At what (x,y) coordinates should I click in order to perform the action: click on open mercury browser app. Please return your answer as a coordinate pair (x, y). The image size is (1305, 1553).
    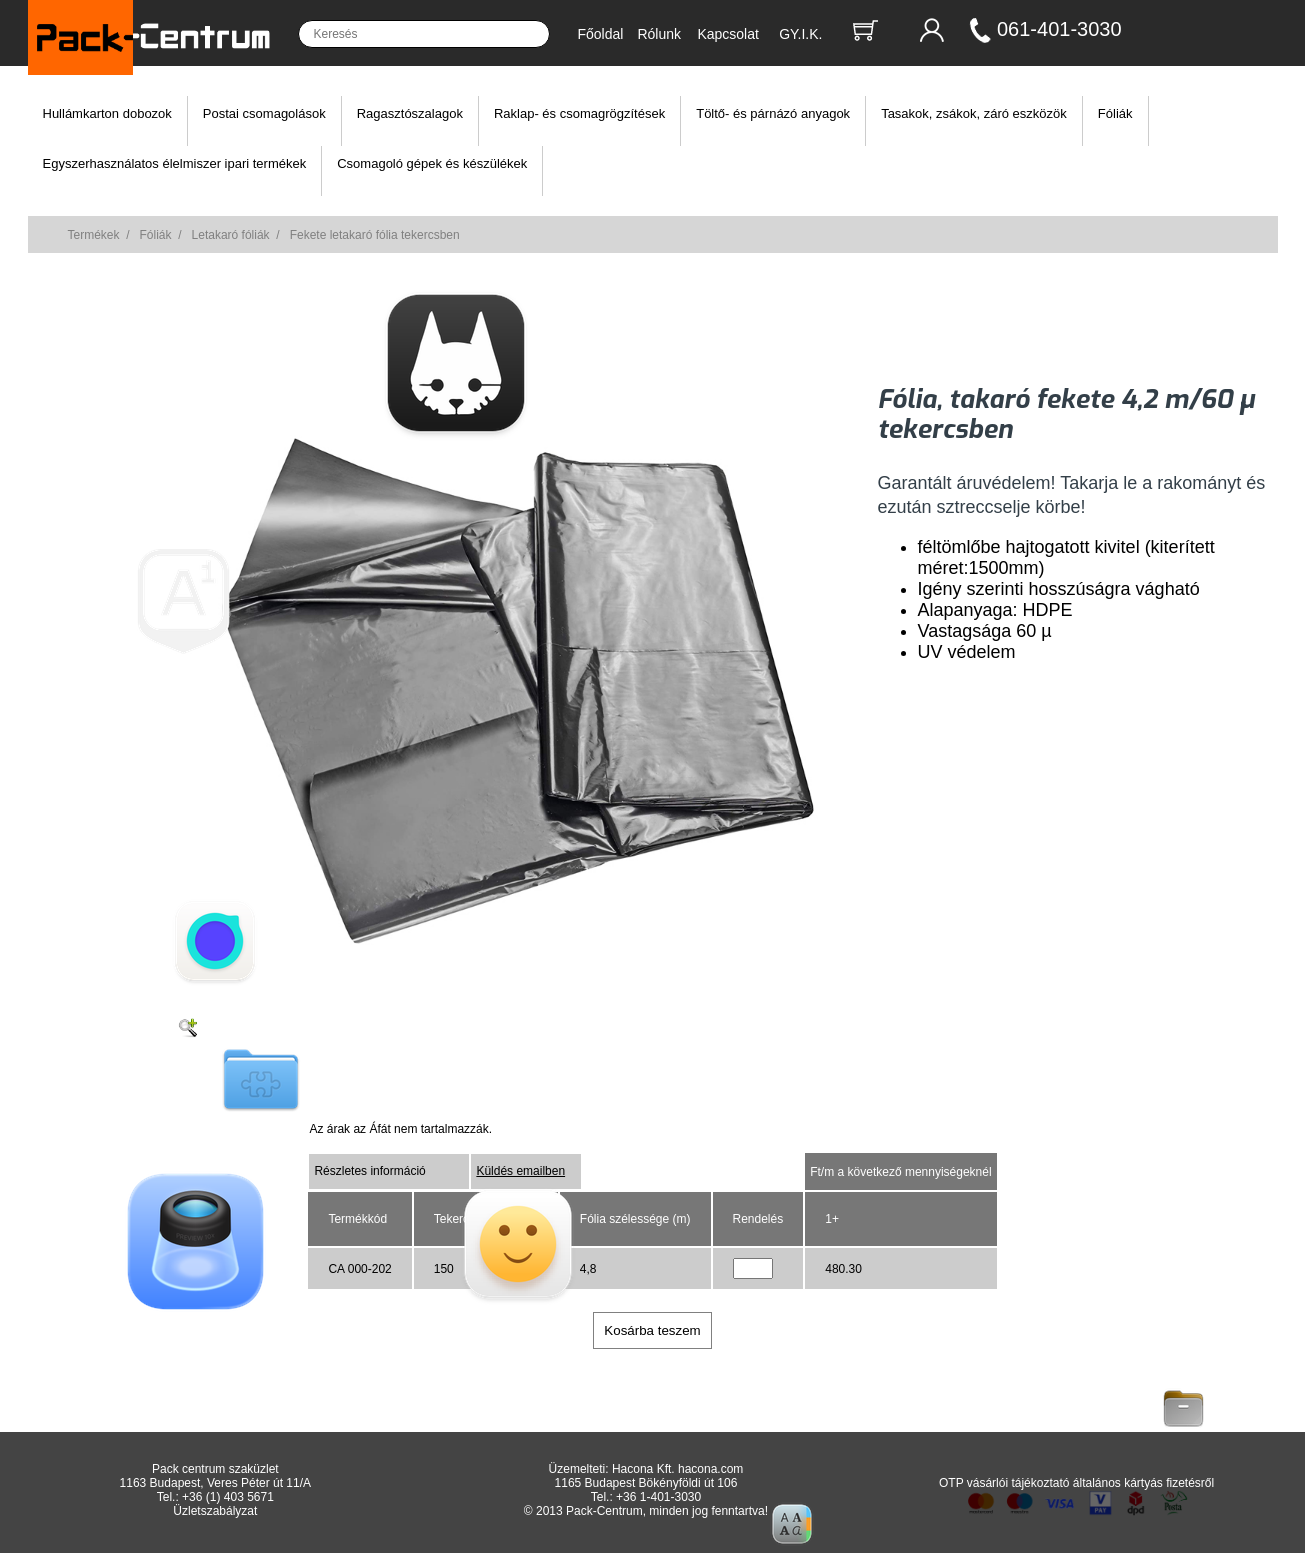
    Looking at the image, I should click on (215, 941).